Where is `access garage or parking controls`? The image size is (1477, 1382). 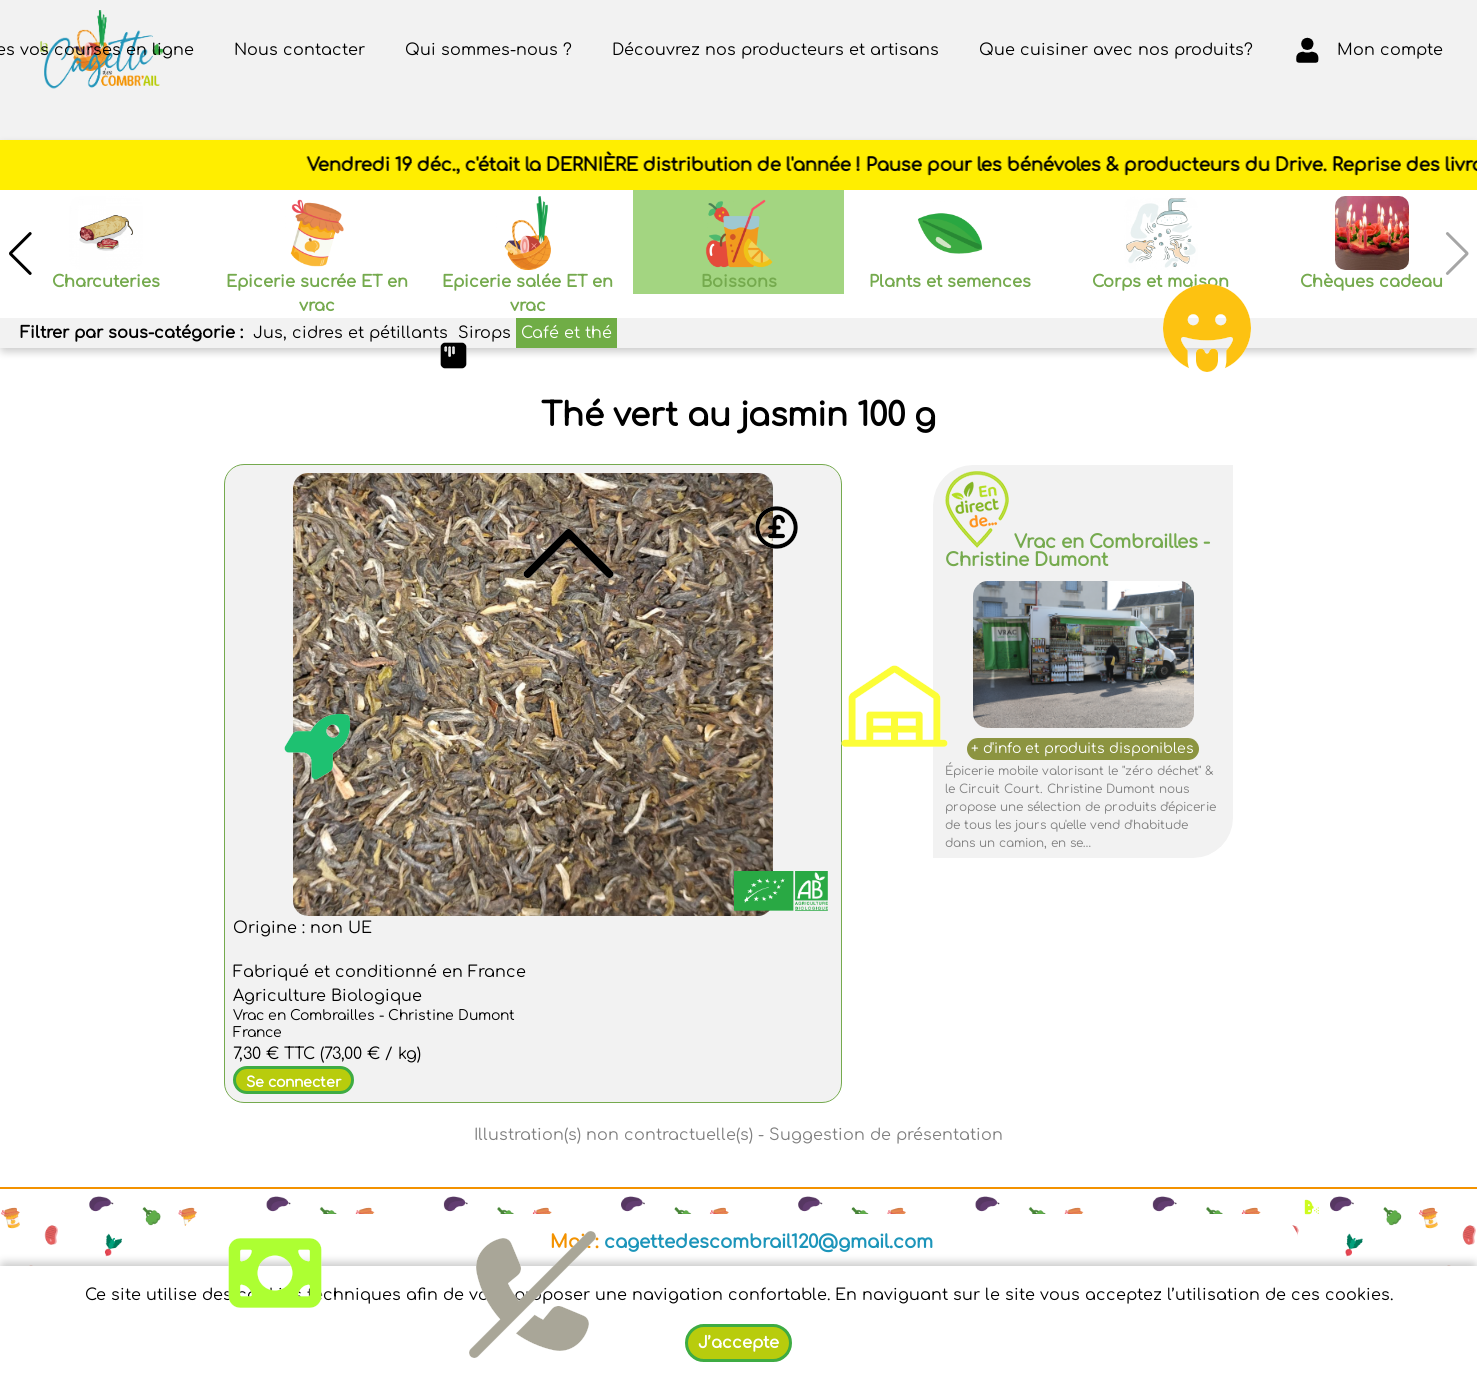 access garage or parking controls is located at coordinates (894, 711).